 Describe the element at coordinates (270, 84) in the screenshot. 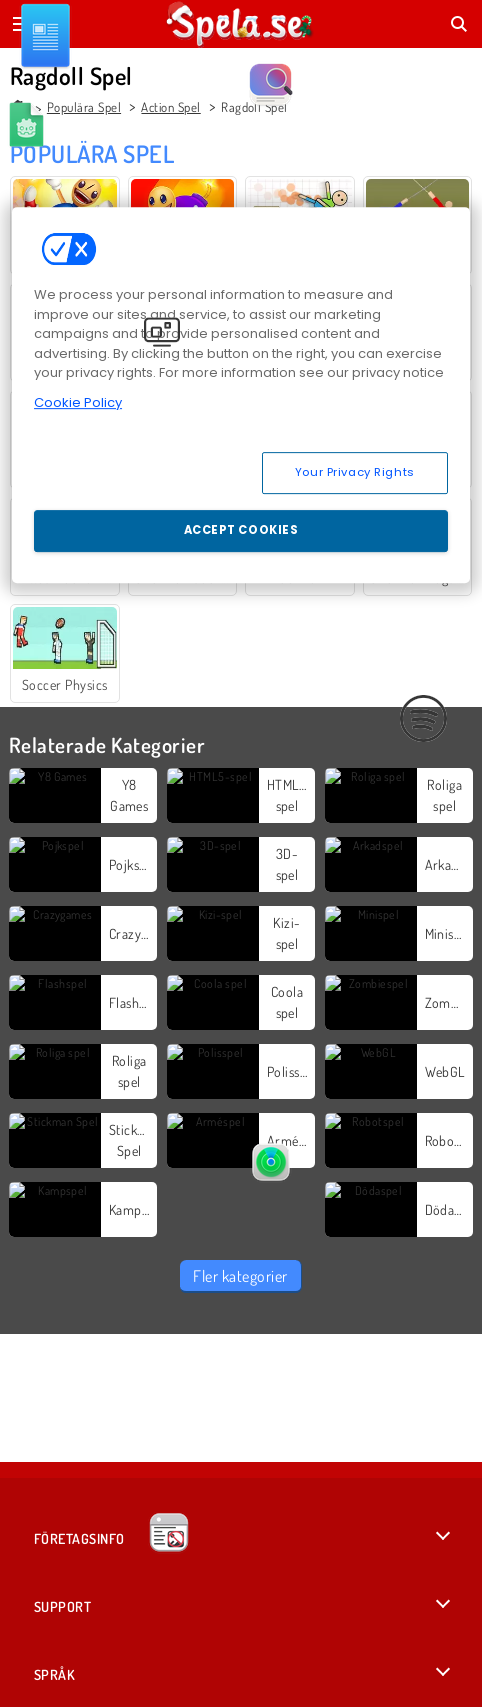

I see `open share preview app` at that location.